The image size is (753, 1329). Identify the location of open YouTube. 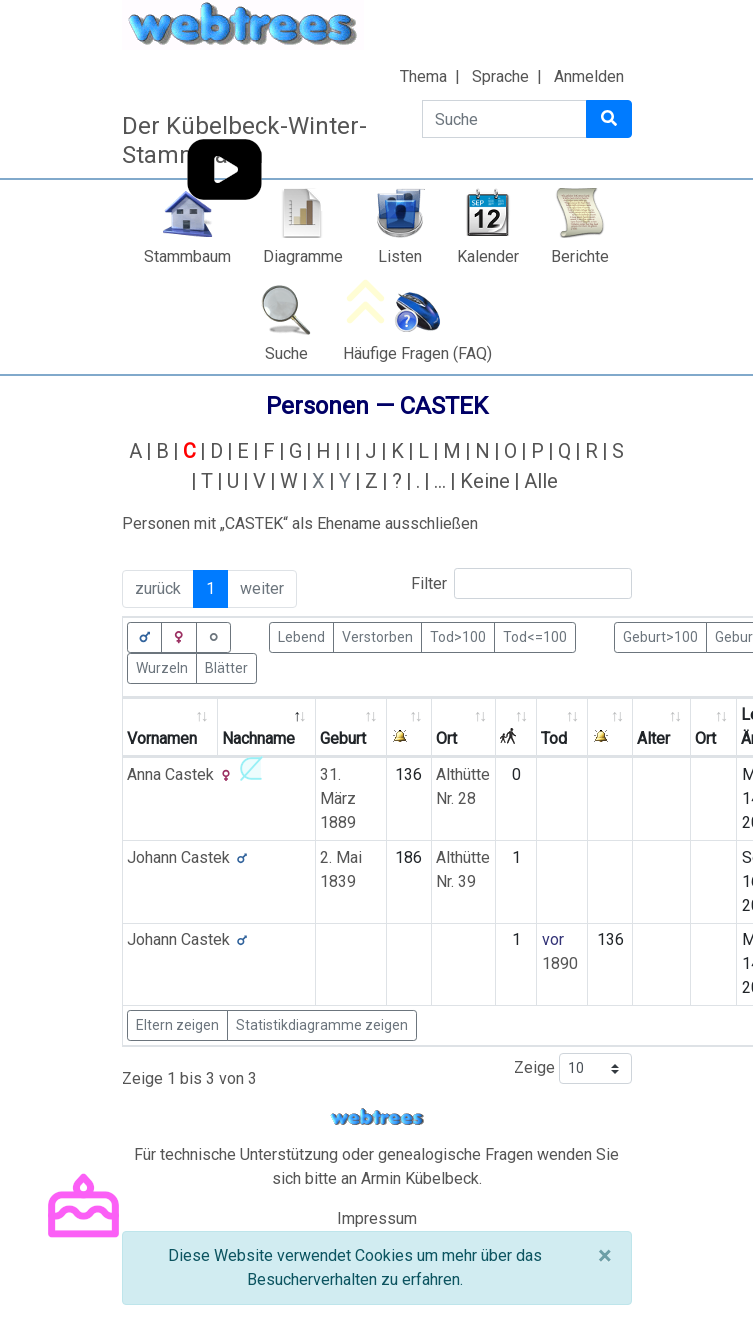
(224, 169).